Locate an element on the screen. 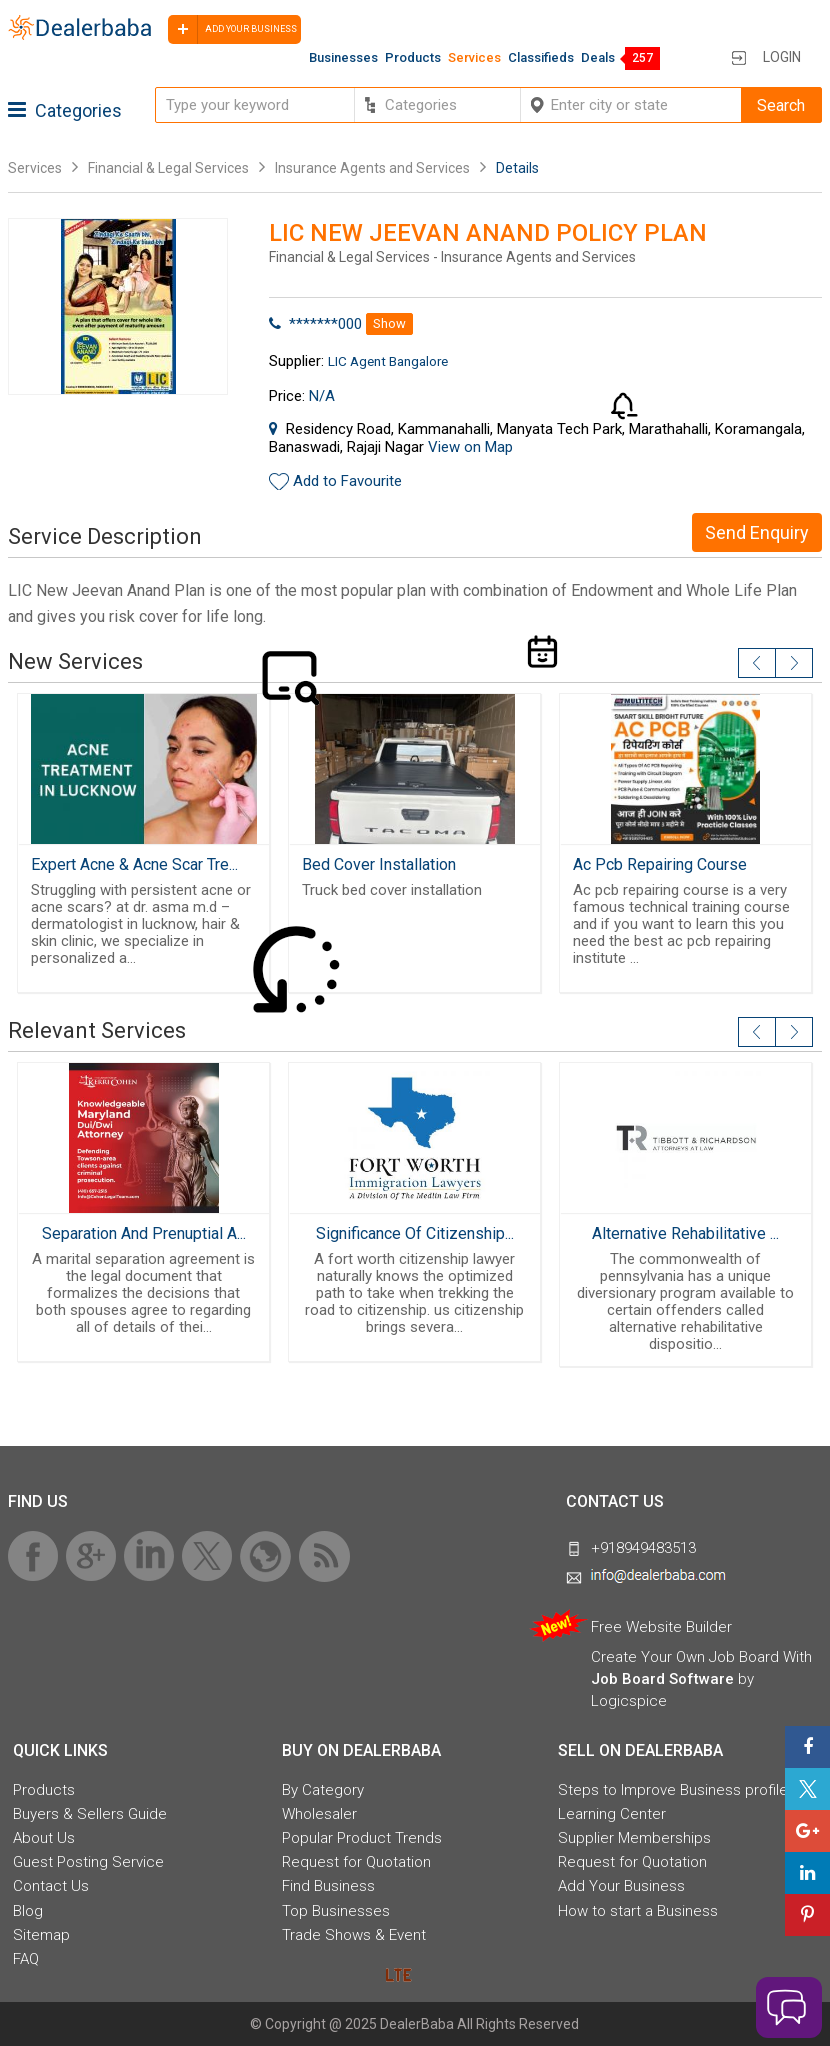 The height and width of the screenshot is (2046, 830). view upcoming fun events or celebrations is located at coordinates (542, 651).